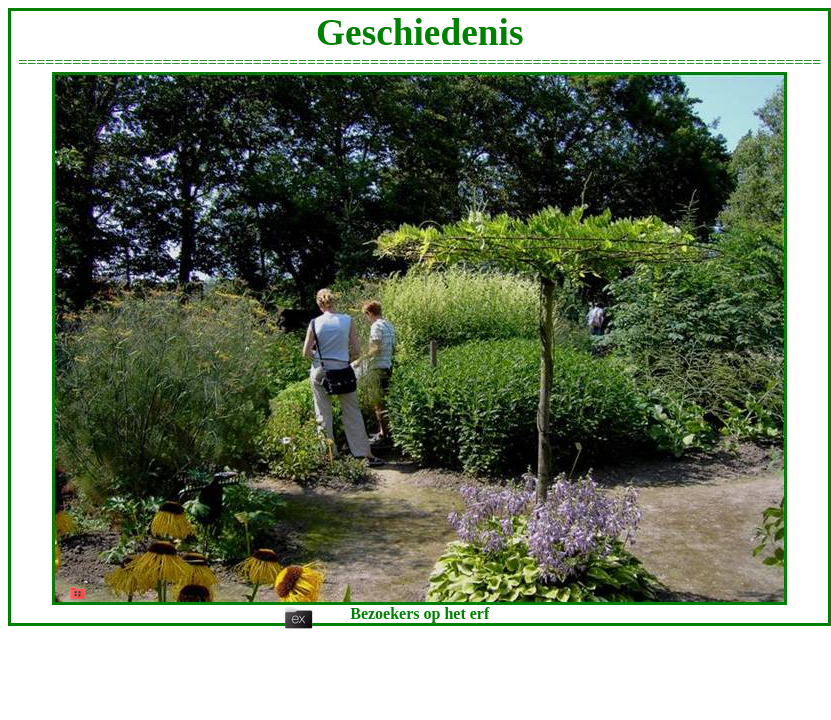 This screenshot has width=831, height=720. Describe the element at coordinates (77, 593) in the screenshot. I see `open forth programming language projects folder` at that location.